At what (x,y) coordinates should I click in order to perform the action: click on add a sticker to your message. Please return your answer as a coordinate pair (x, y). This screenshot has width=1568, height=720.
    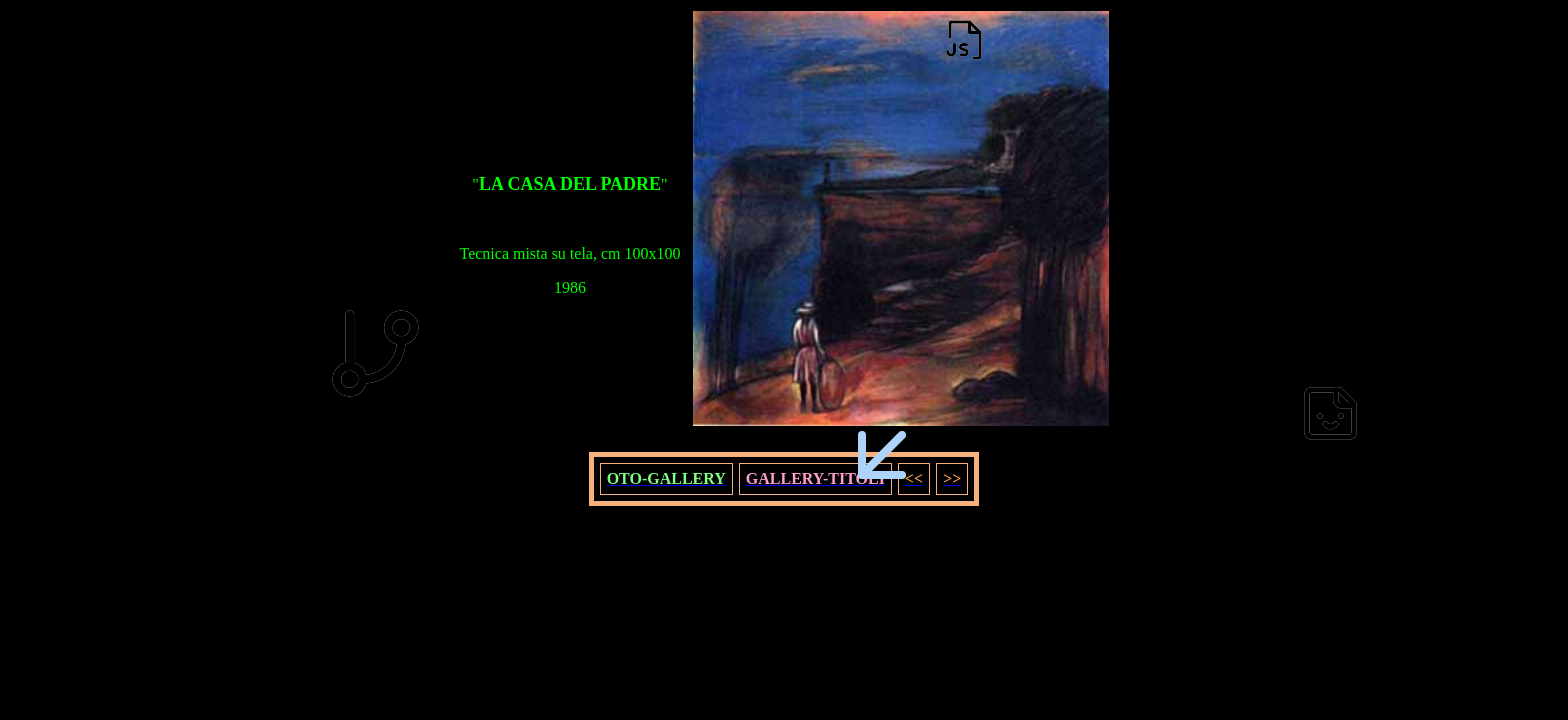
    Looking at the image, I should click on (1330, 413).